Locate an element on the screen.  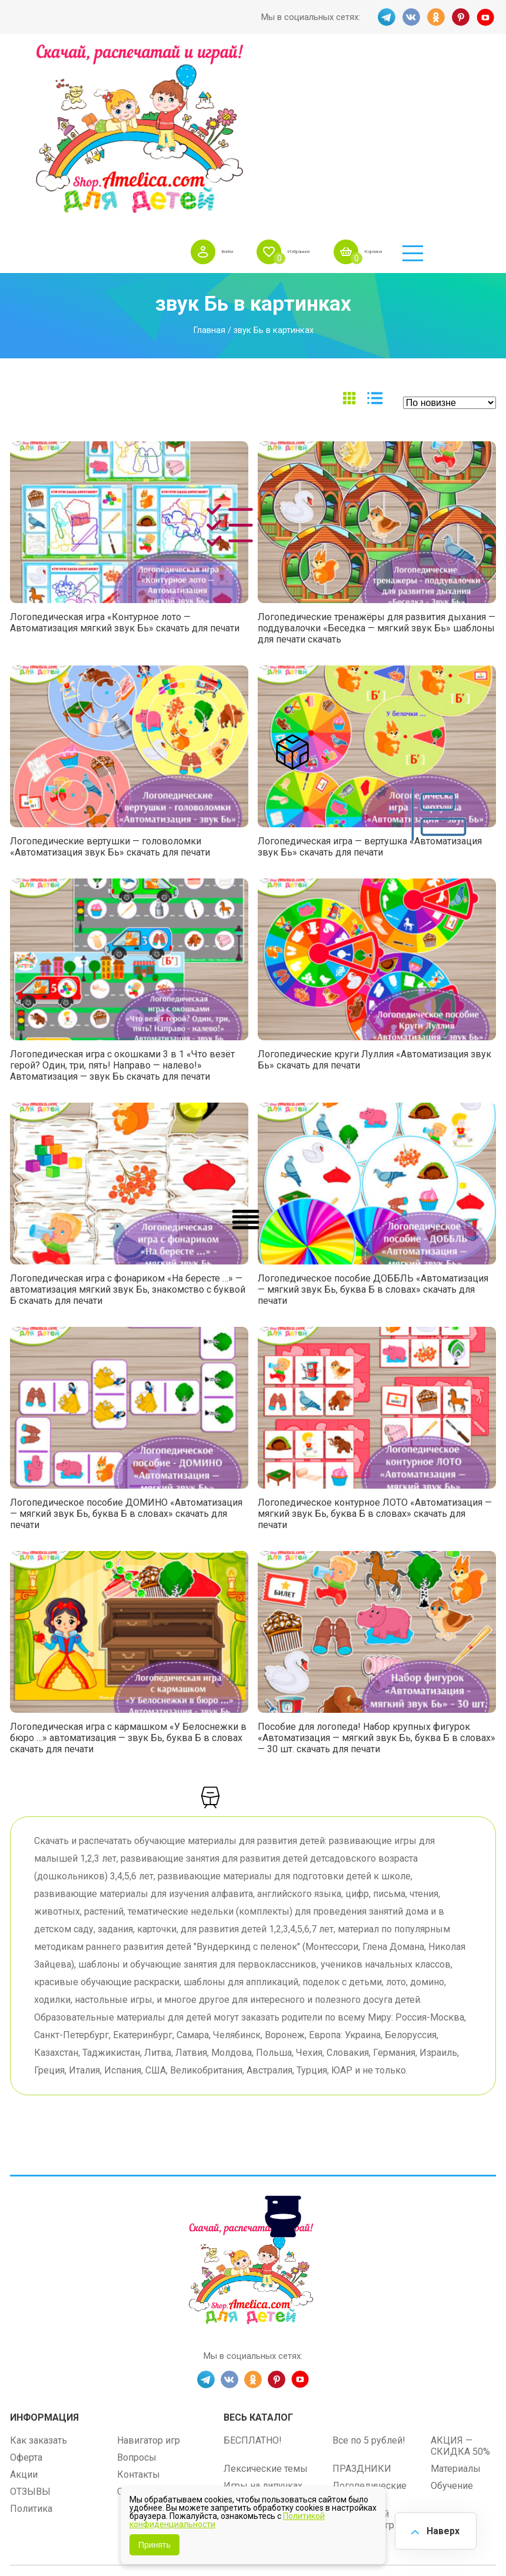
align text to the left margin is located at coordinates (438, 814).